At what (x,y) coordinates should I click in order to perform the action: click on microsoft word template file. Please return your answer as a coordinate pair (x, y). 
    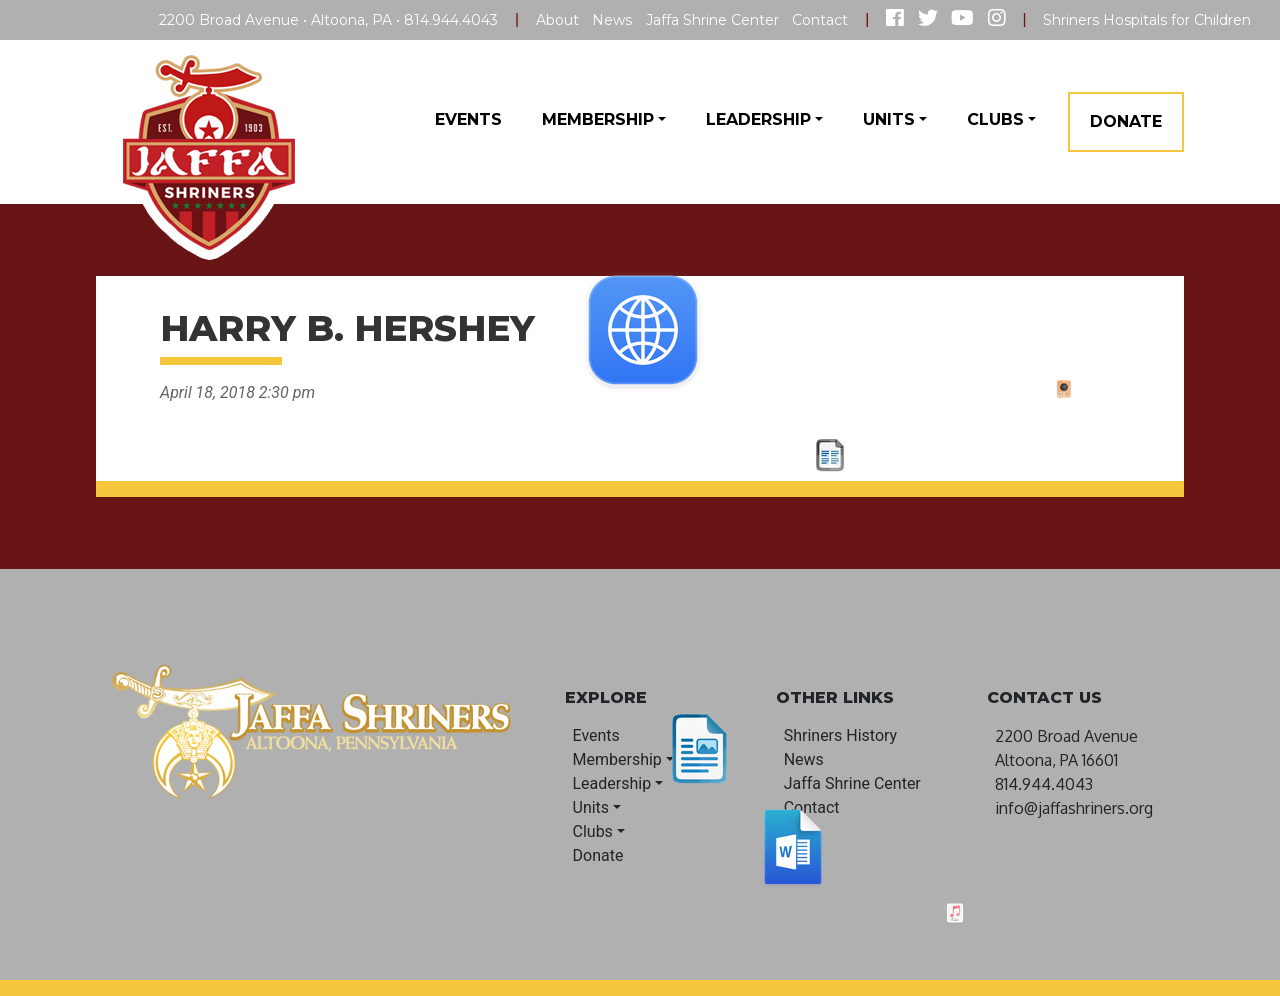
    Looking at the image, I should click on (793, 847).